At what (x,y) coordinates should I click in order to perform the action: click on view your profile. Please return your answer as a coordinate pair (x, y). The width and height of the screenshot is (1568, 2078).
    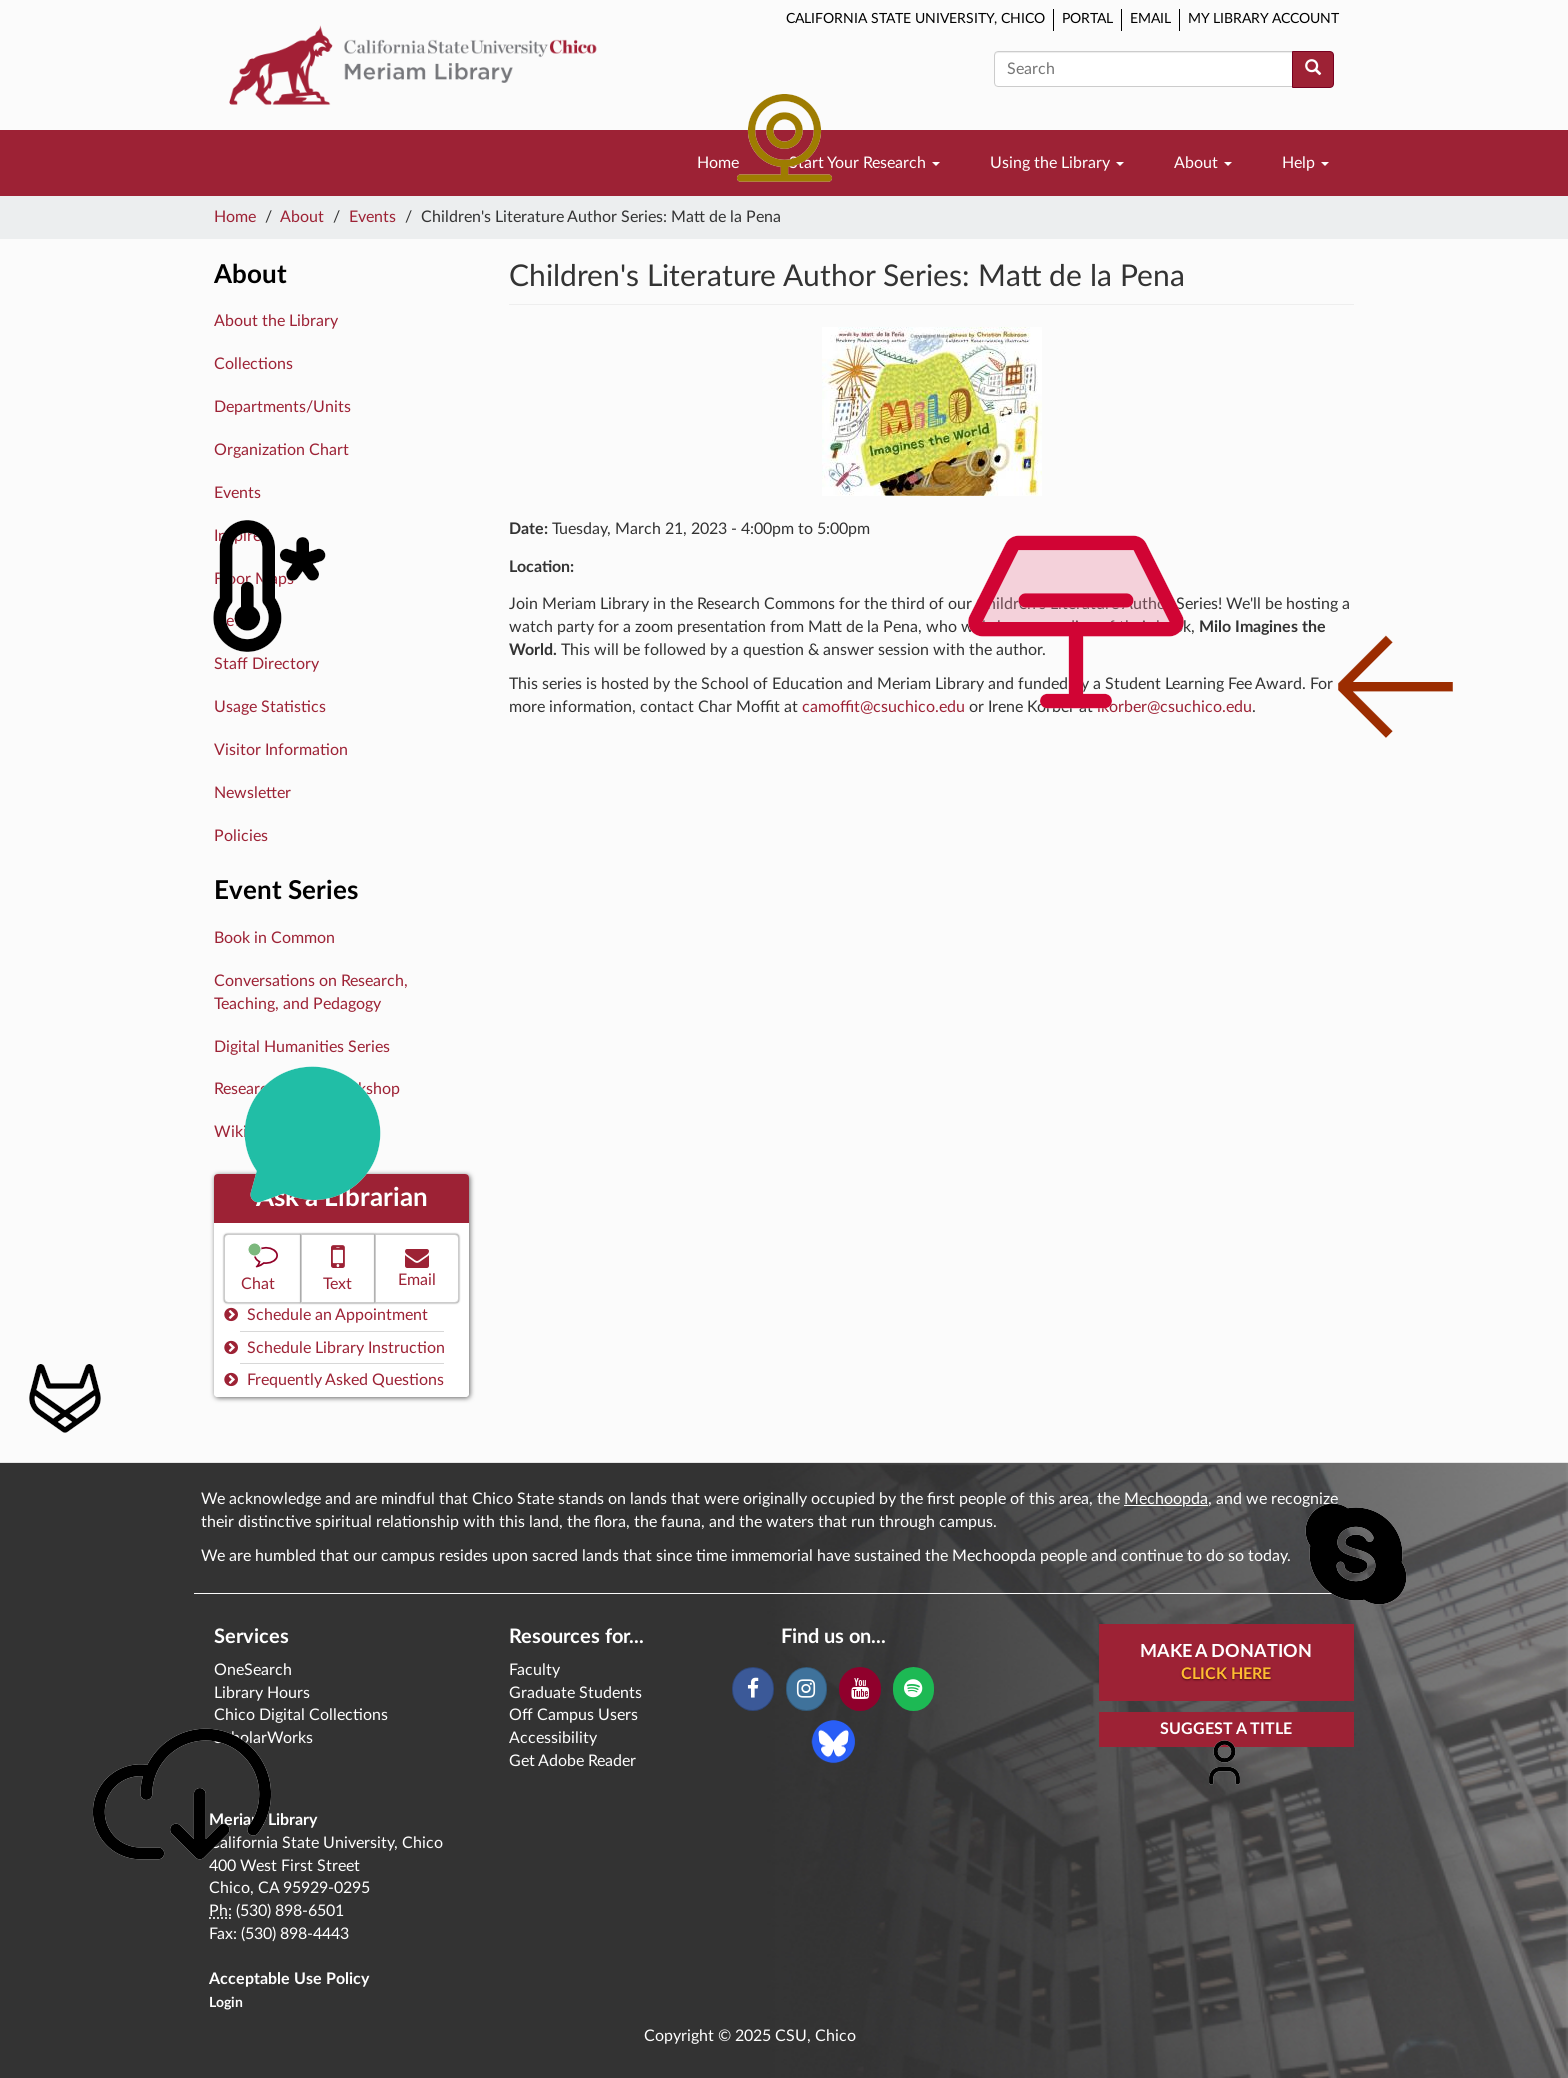
    Looking at the image, I should click on (1224, 1762).